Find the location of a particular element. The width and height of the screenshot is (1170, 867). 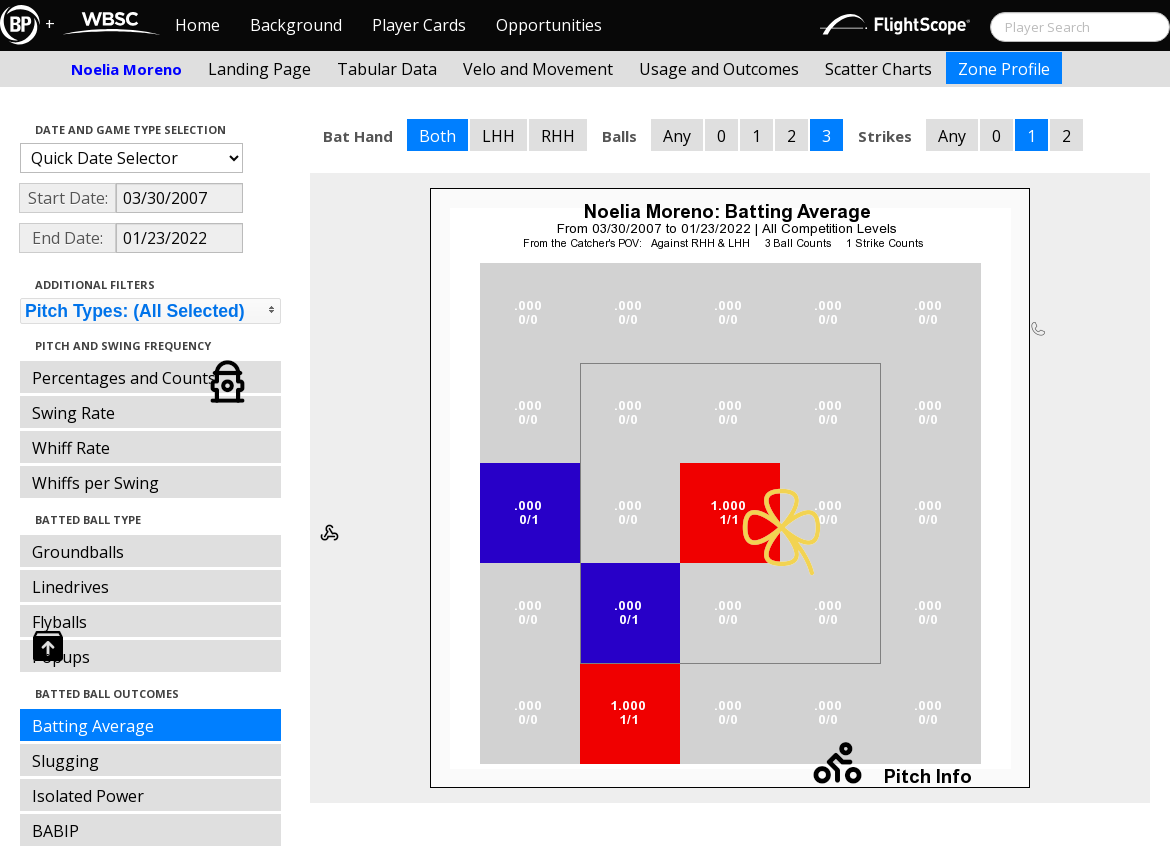

access cycling or bike-related features is located at coordinates (837, 764).